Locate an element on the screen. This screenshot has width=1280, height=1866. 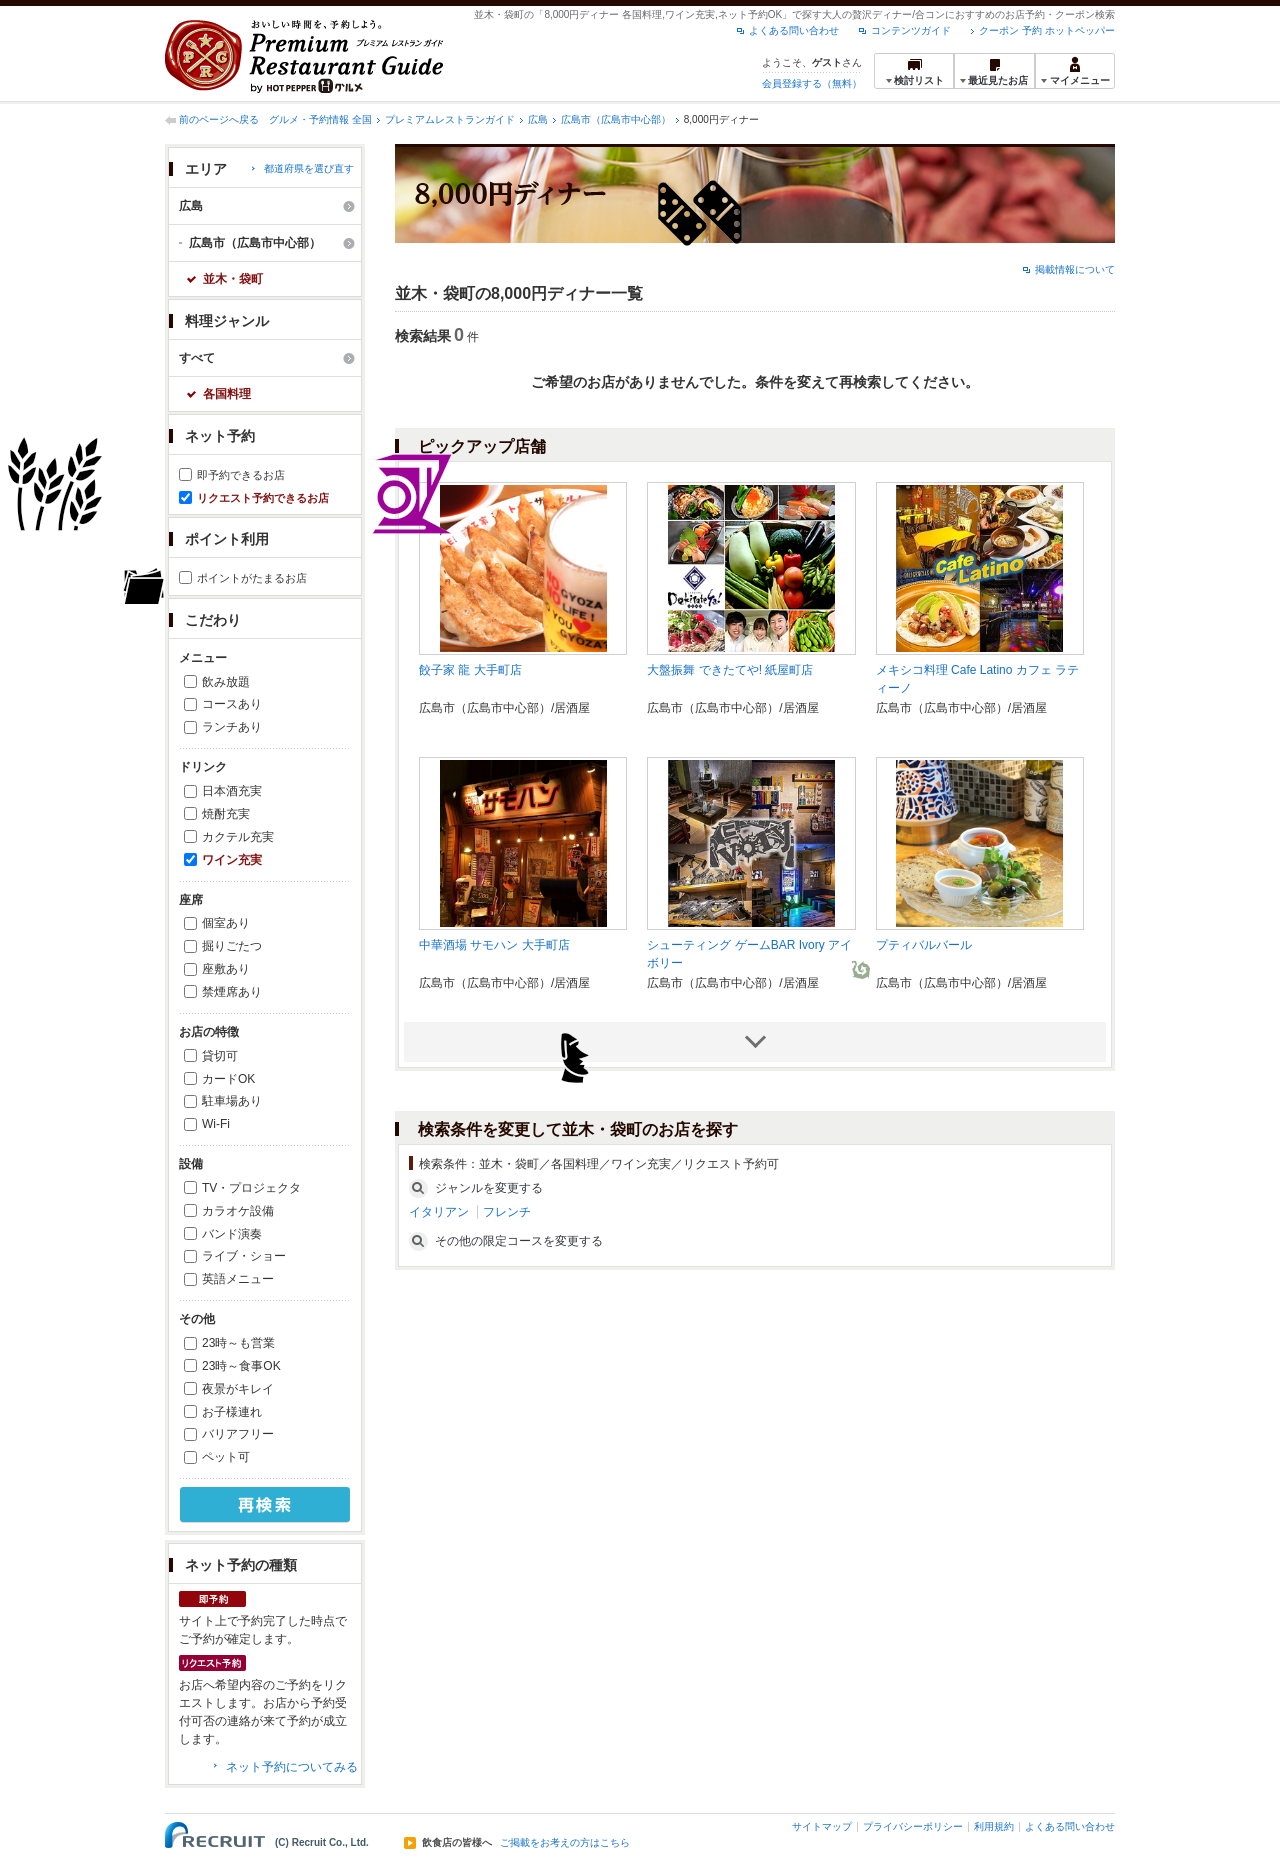
indicates grain or wheat resource in a farming game is located at coordinates (55, 484).